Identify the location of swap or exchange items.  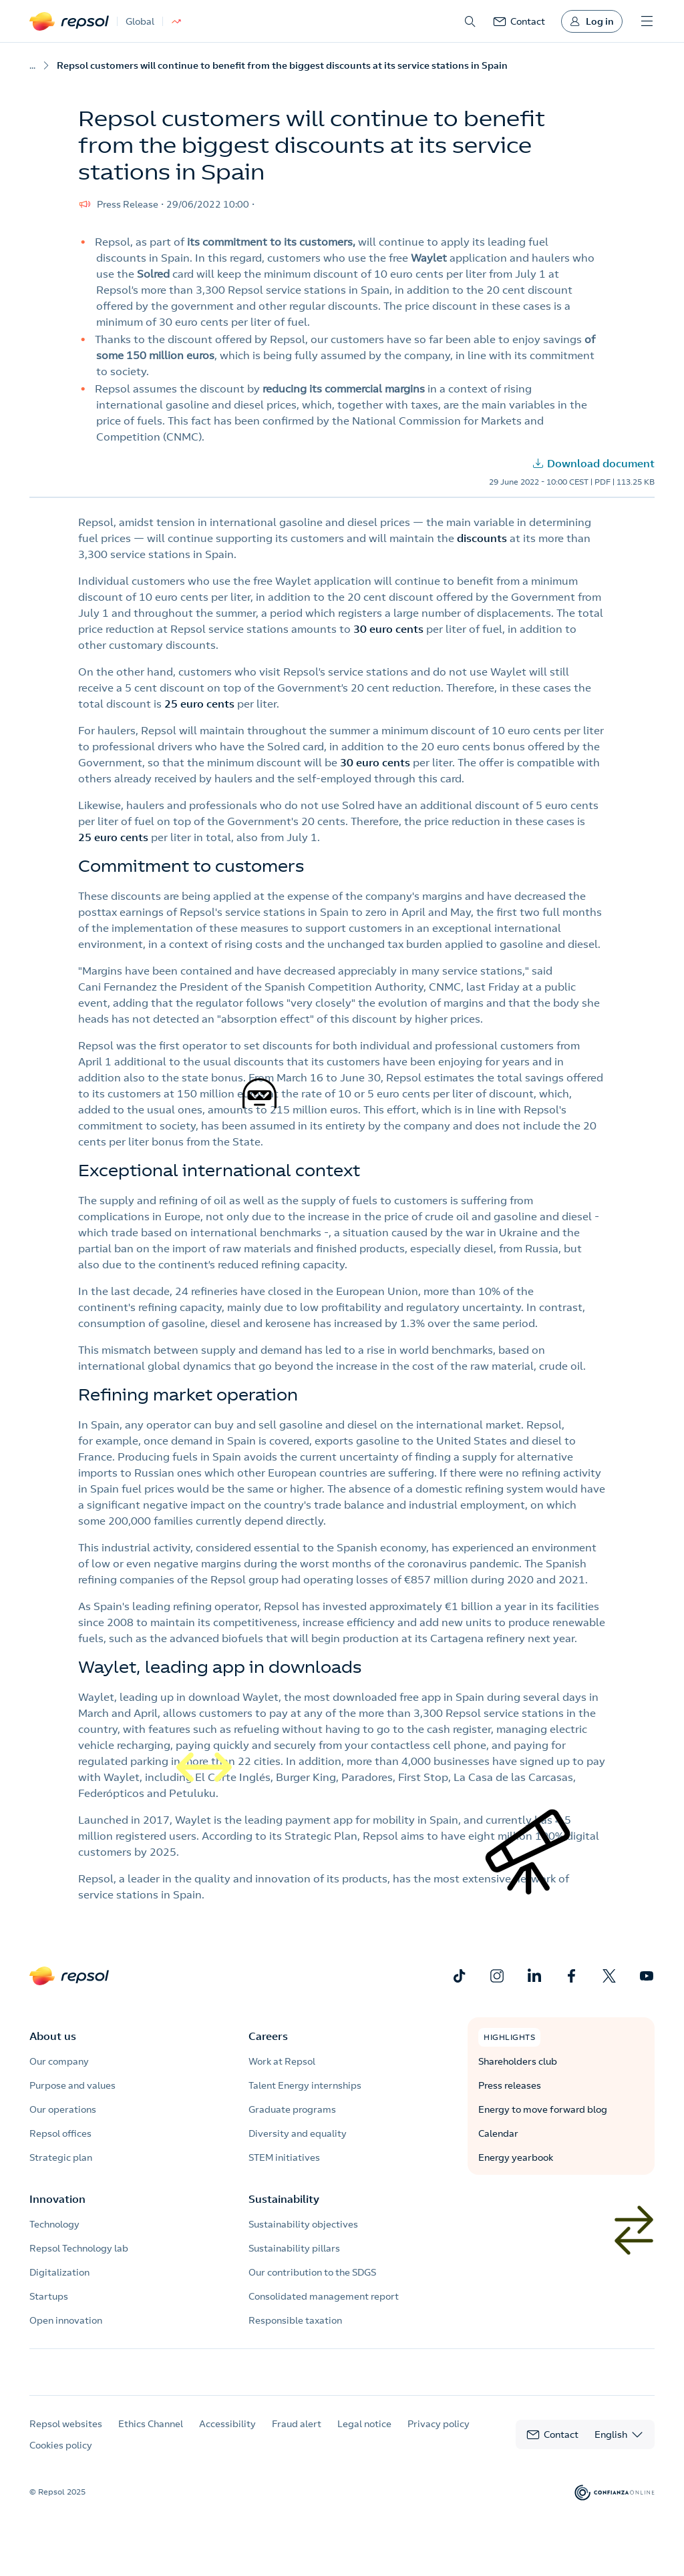
(634, 2230).